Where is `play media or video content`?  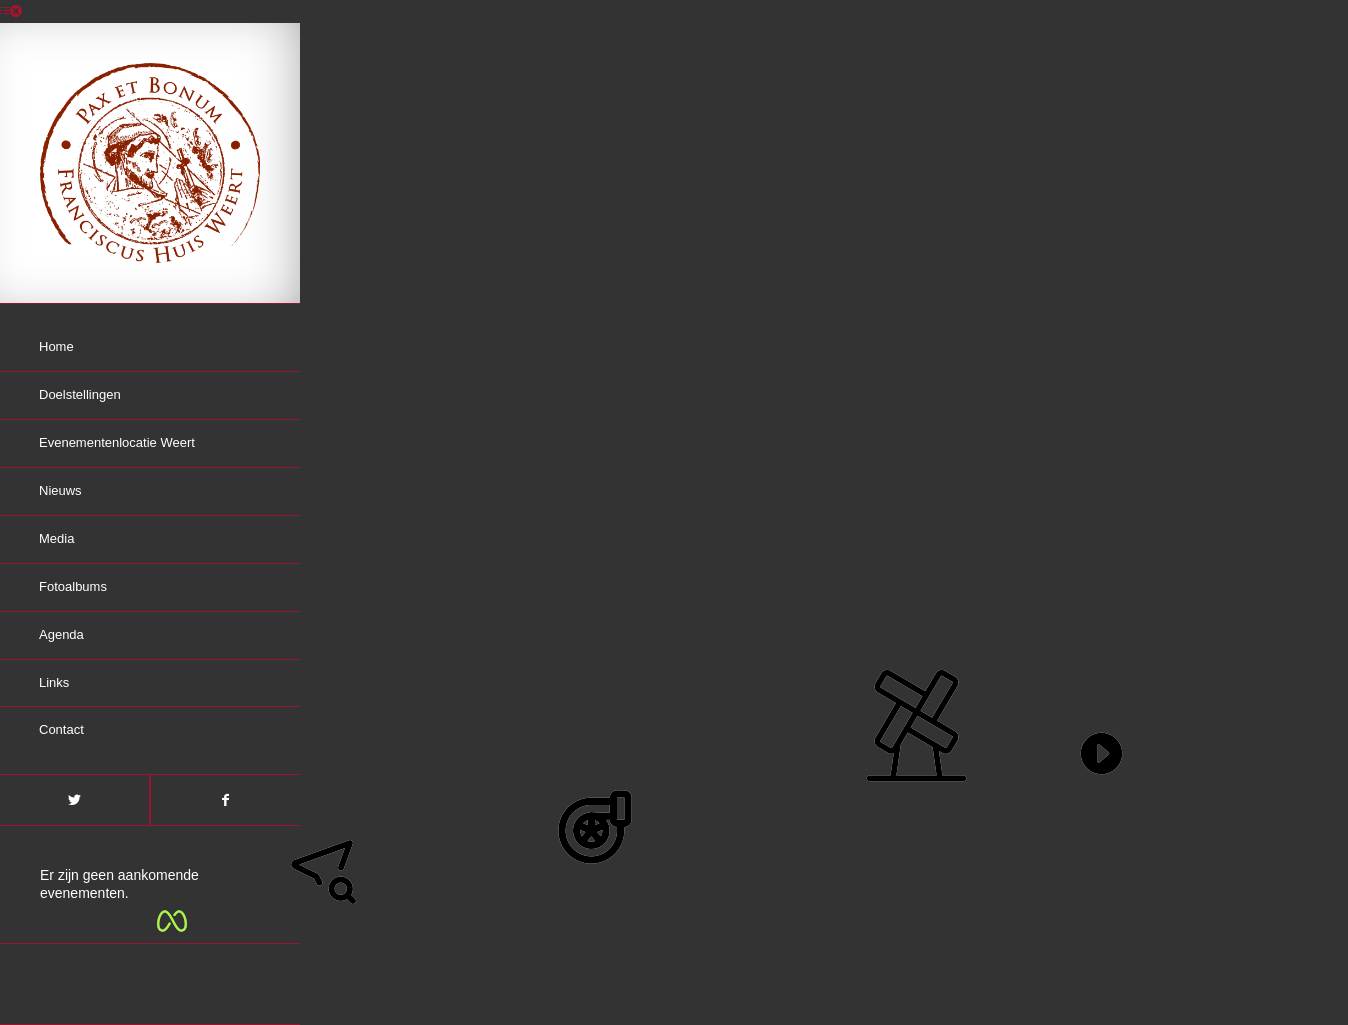 play media or video content is located at coordinates (1101, 753).